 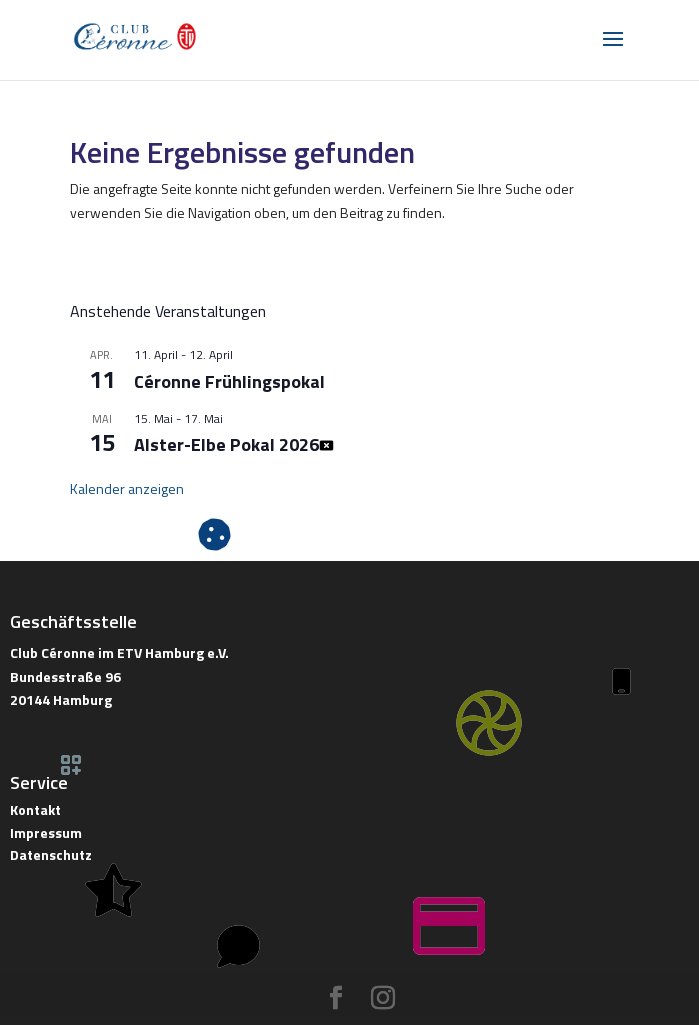 What do you see at coordinates (449, 926) in the screenshot?
I see `manage payment methods` at bounding box center [449, 926].